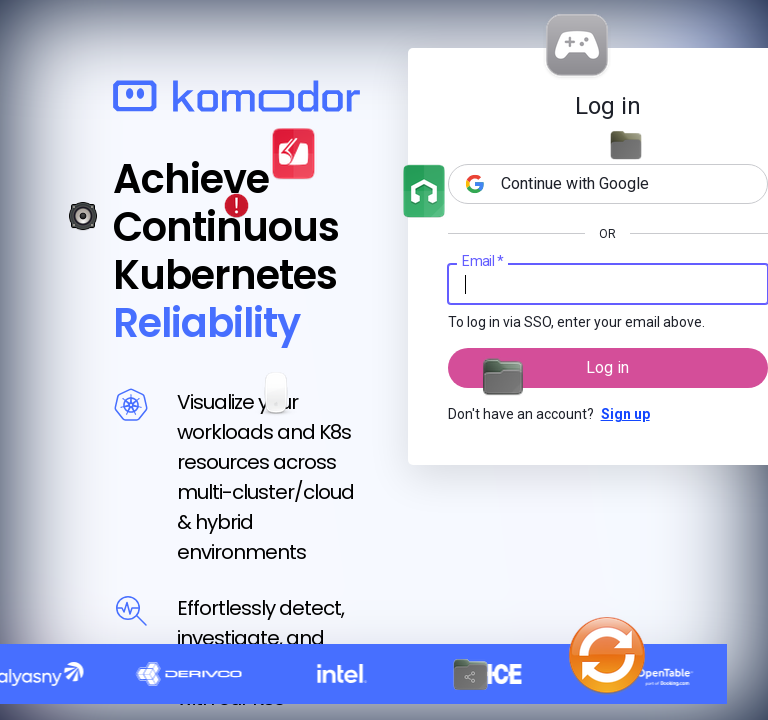 Image resolution: width=768 pixels, height=720 pixels. I want to click on adjust speaker or audio output settings, so click(83, 216).